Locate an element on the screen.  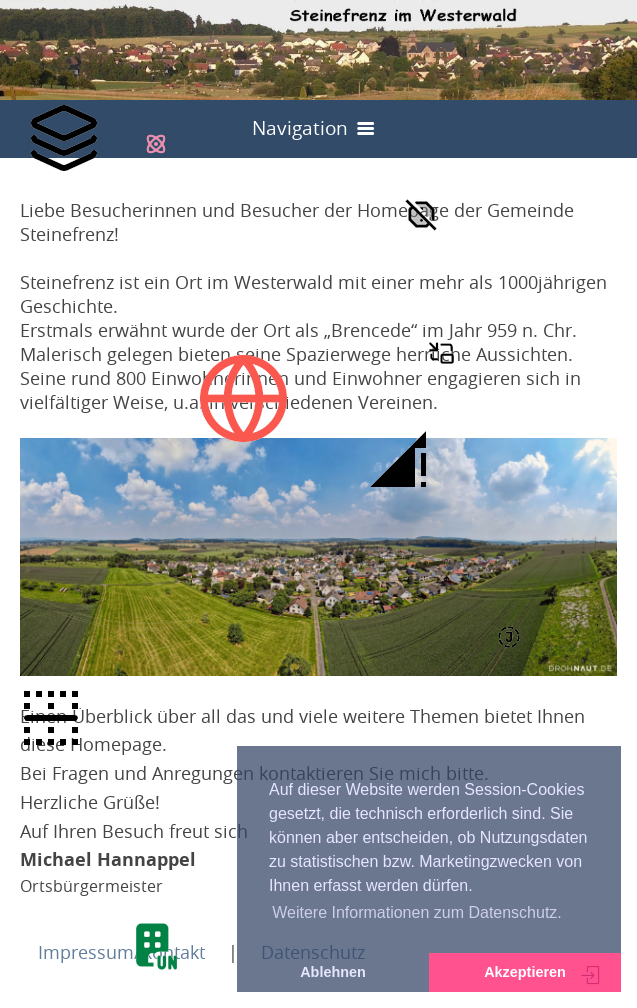
indicates a pending or in-progress item labeled "J" is located at coordinates (509, 637).